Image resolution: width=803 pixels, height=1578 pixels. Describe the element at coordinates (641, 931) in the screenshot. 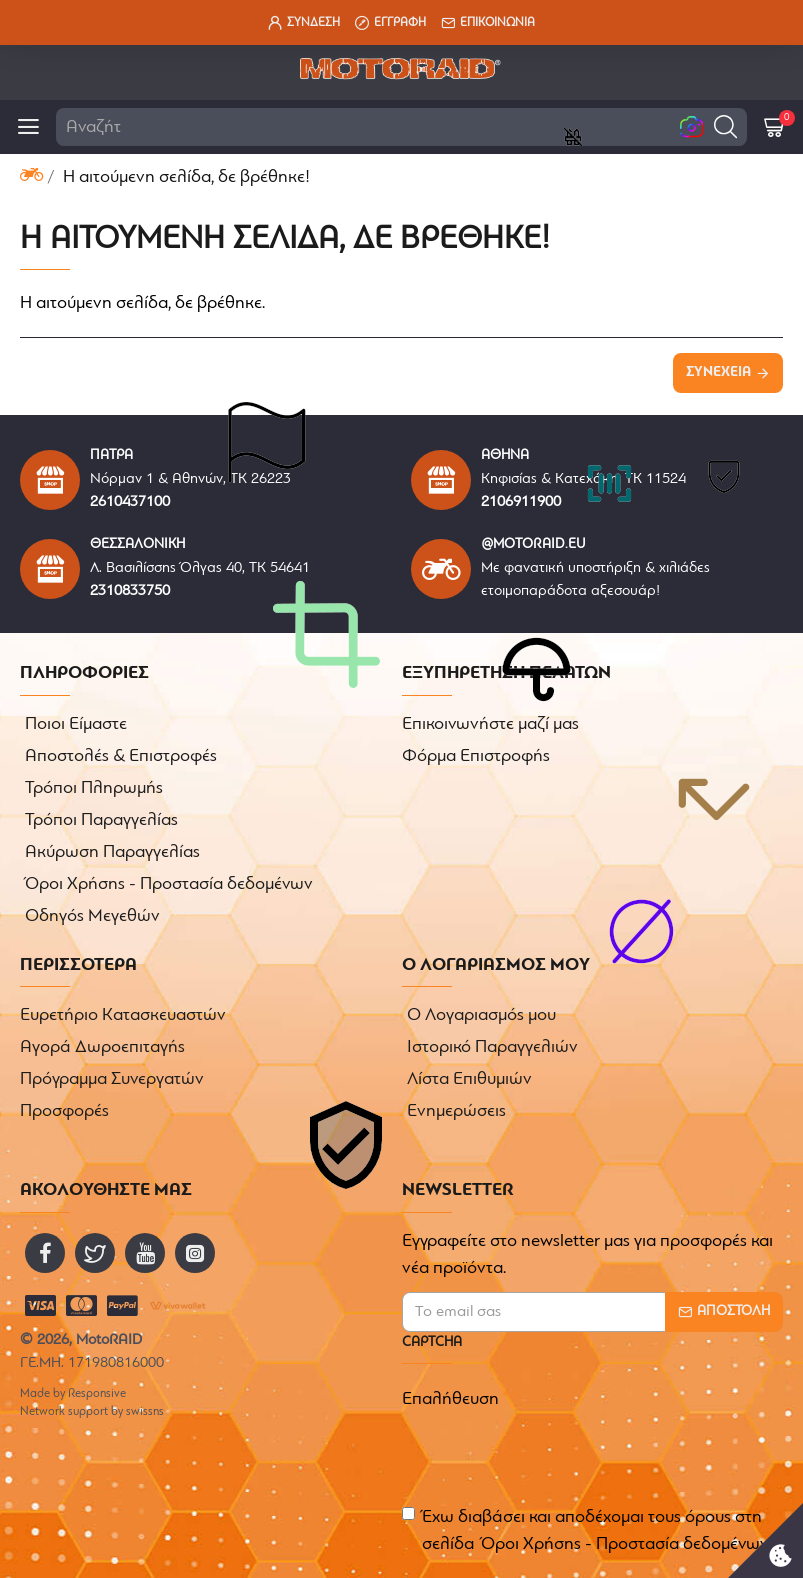

I see `indicates an empty or null state` at that location.